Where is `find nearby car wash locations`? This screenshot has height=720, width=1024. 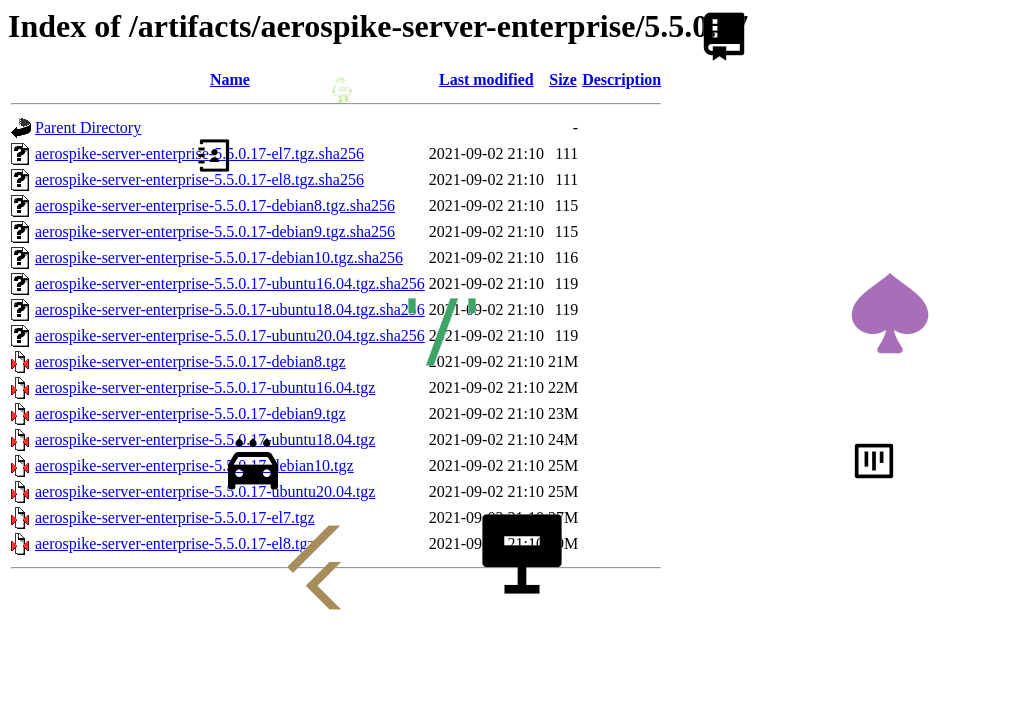 find nearby car wash locations is located at coordinates (253, 462).